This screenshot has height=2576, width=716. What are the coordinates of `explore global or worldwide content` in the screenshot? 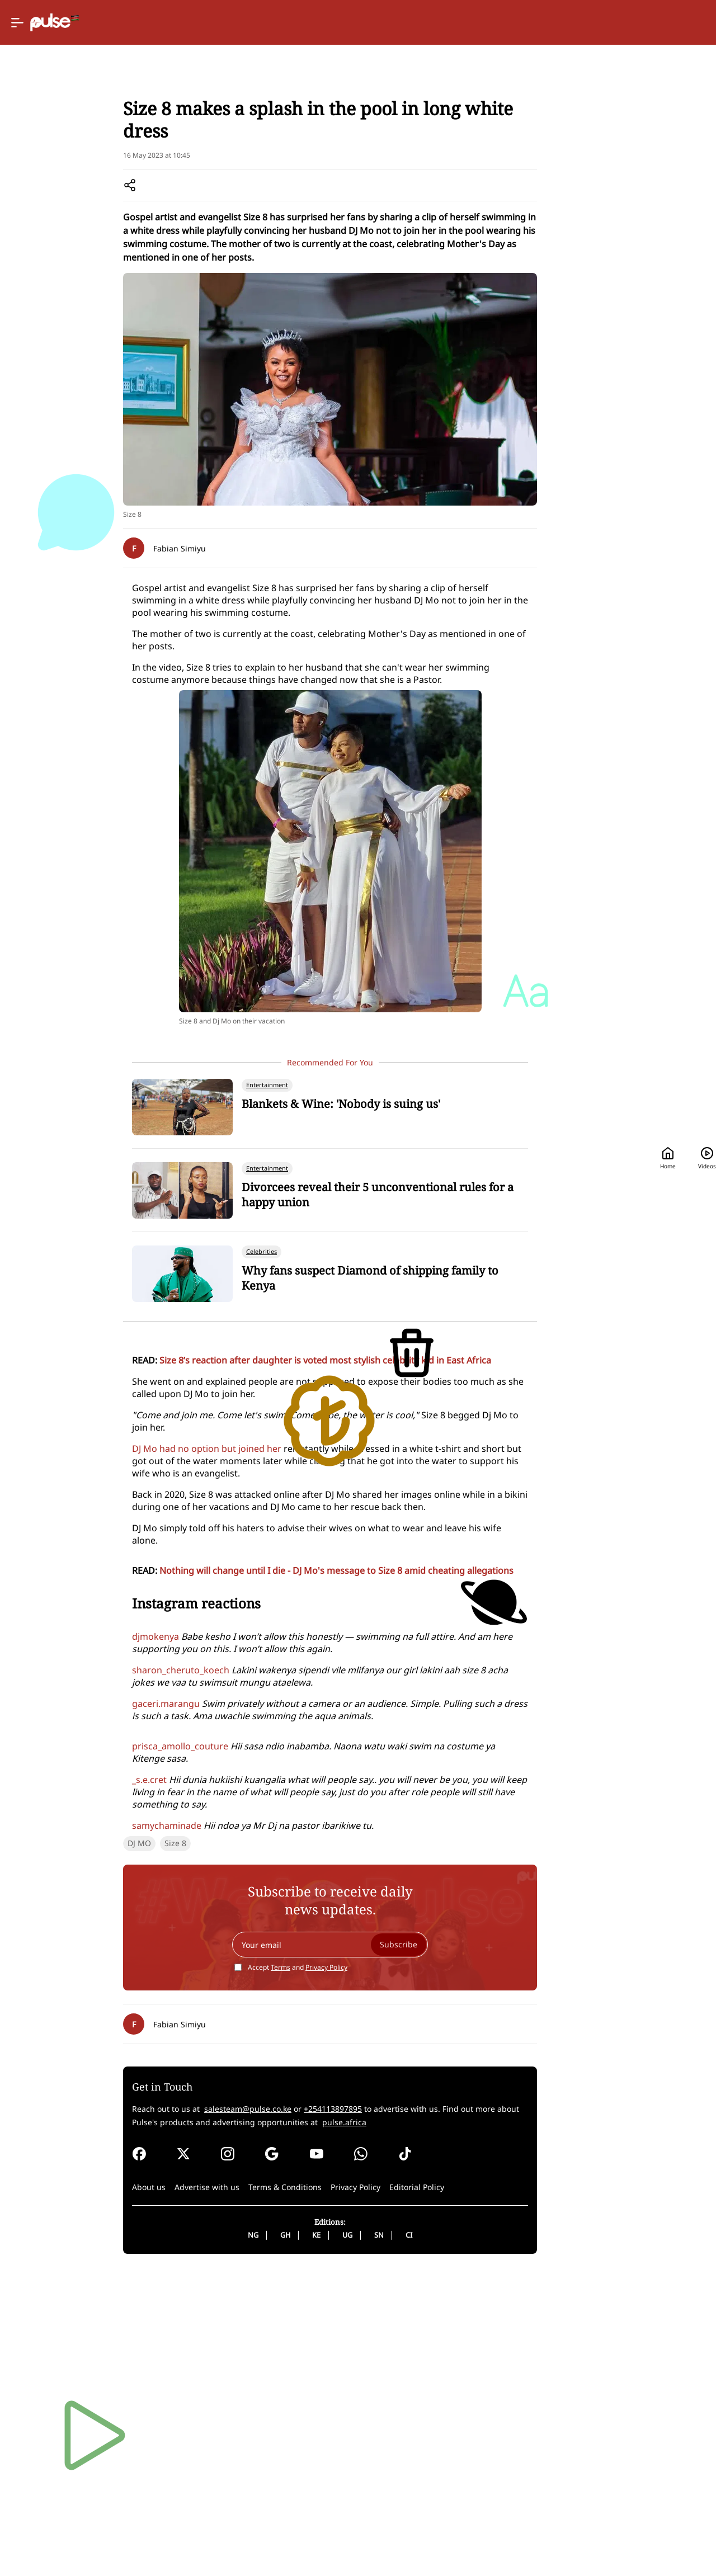 It's located at (494, 1602).